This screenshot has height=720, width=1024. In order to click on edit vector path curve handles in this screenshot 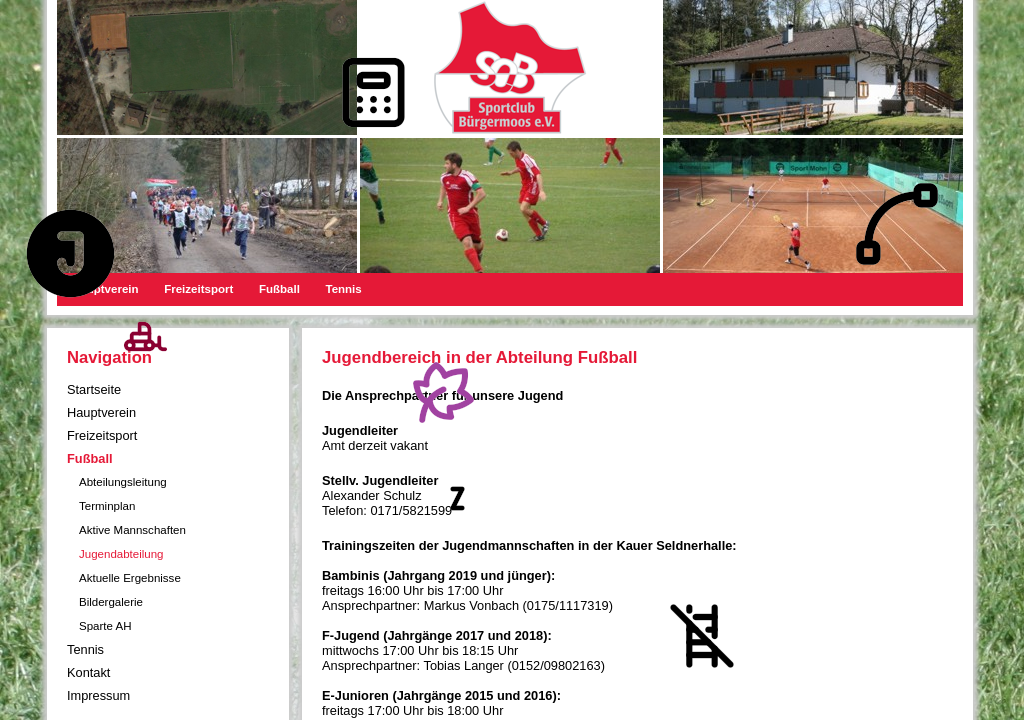, I will do `click(897, 224)`.